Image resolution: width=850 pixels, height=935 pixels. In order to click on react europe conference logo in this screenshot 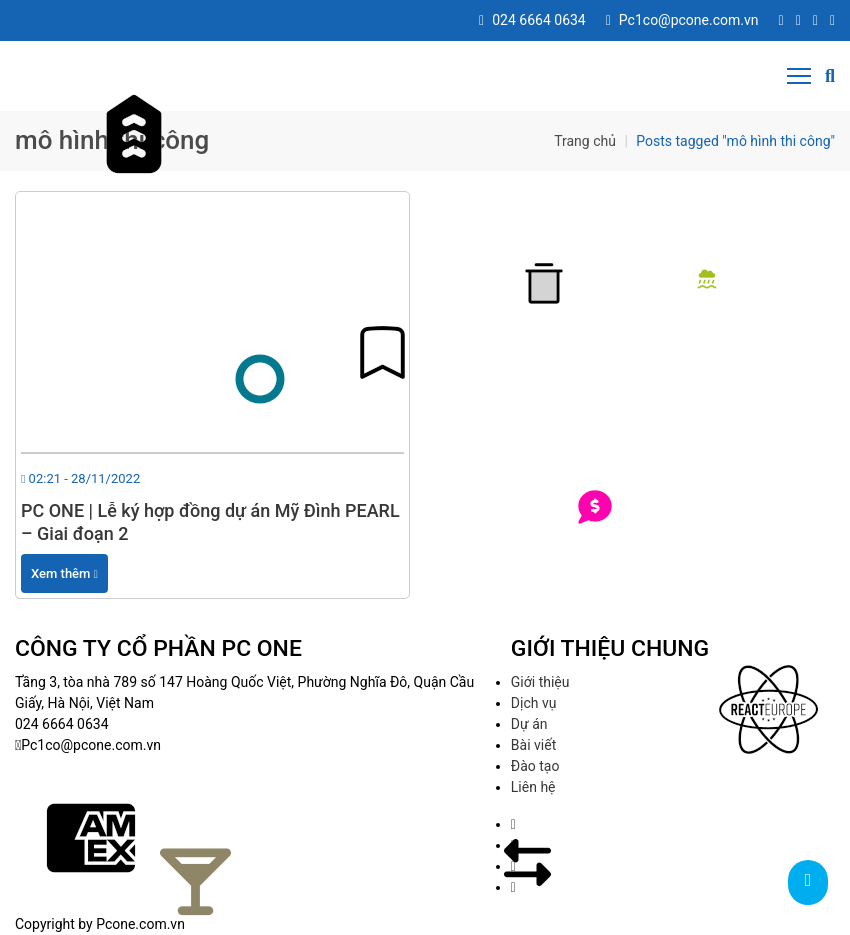, I will do `click(768, 709)`.